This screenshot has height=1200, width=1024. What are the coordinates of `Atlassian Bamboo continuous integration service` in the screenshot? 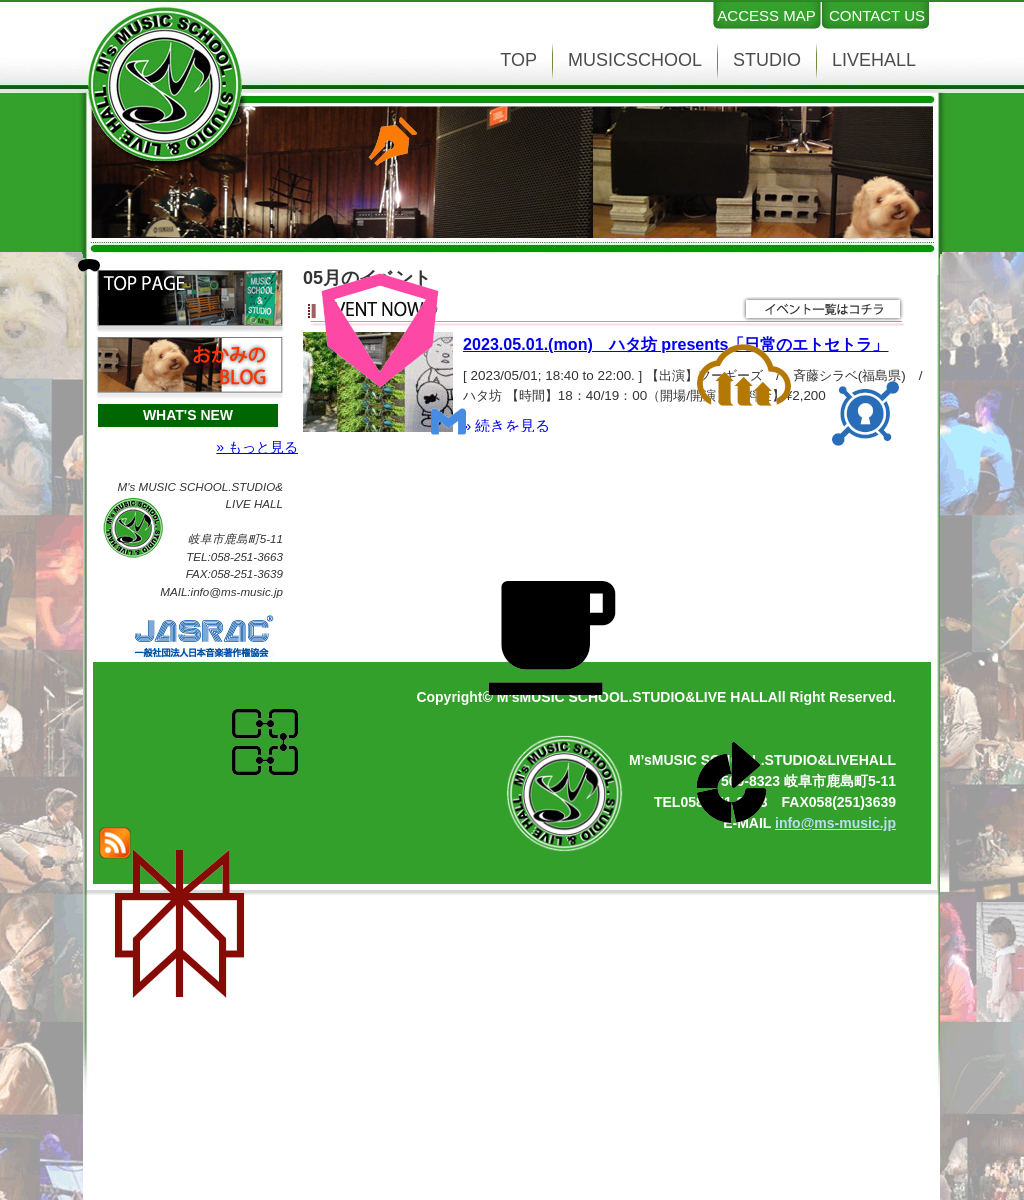 It's located at (731, 782).